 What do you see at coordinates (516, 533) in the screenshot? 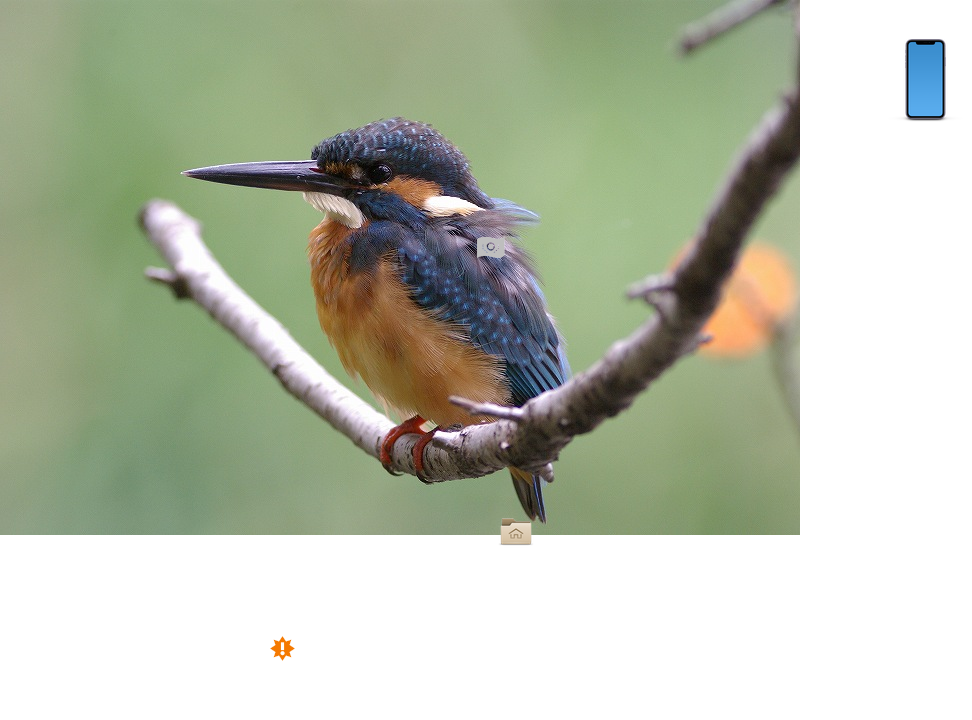
I see `access your home folder` at bounding box center [516, 533].